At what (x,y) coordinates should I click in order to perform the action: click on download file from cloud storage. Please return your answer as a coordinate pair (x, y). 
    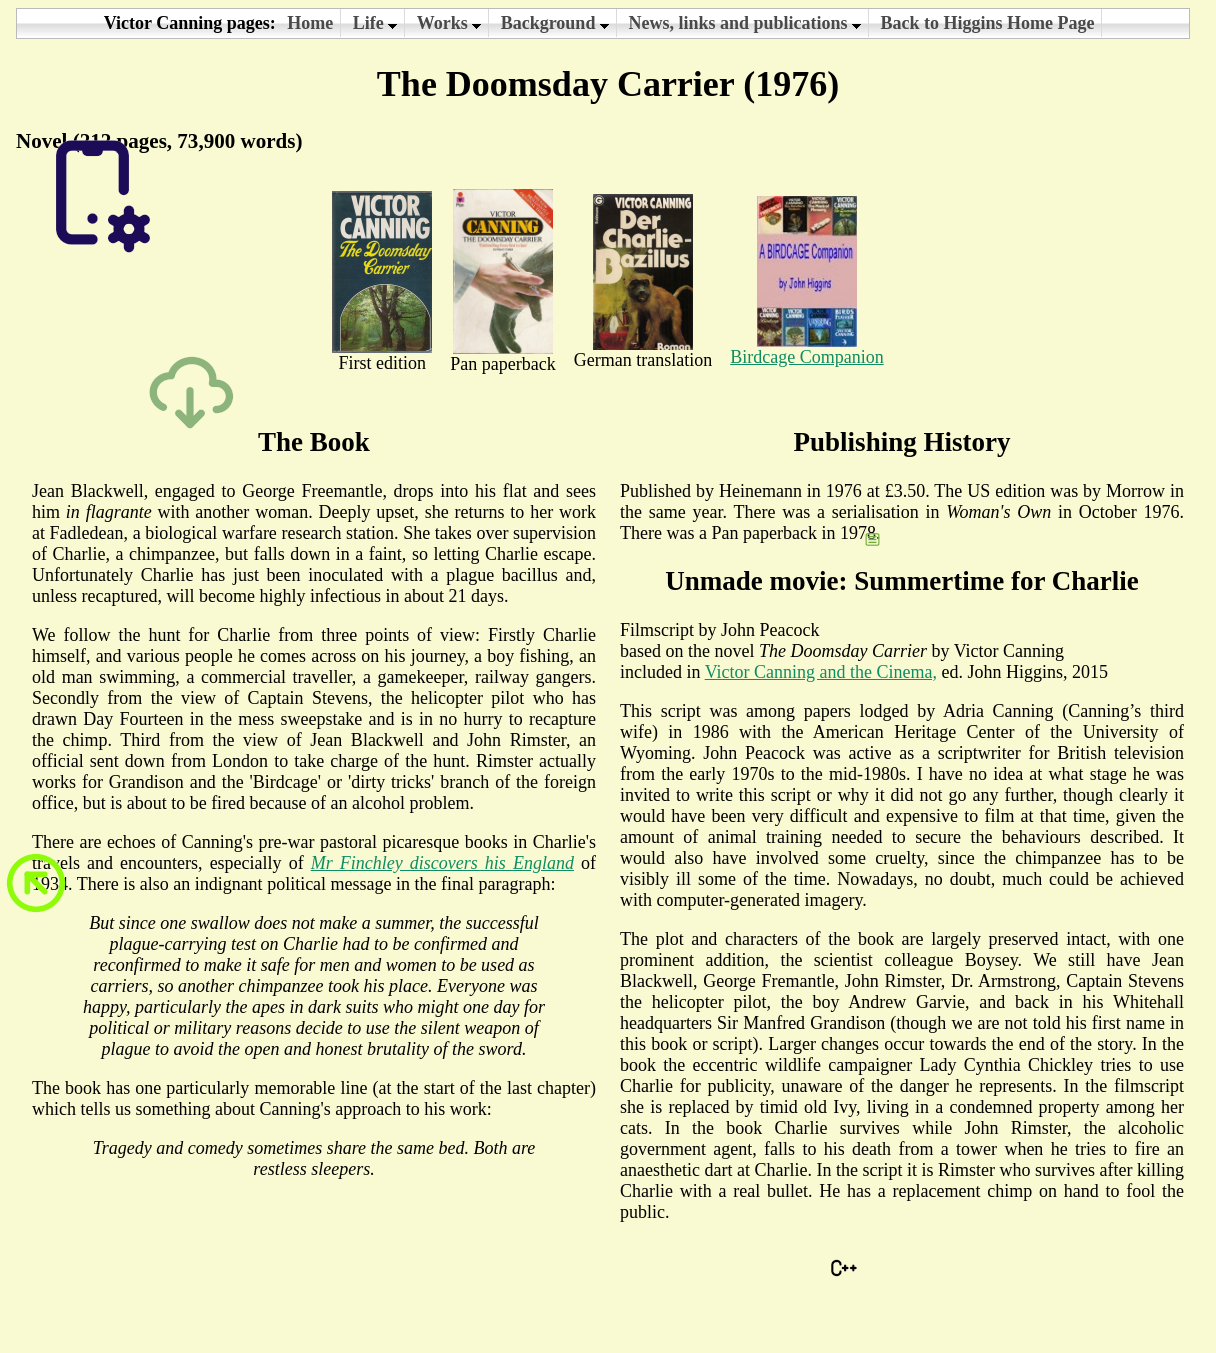
    Looking at the image, I should click on (190, 387).